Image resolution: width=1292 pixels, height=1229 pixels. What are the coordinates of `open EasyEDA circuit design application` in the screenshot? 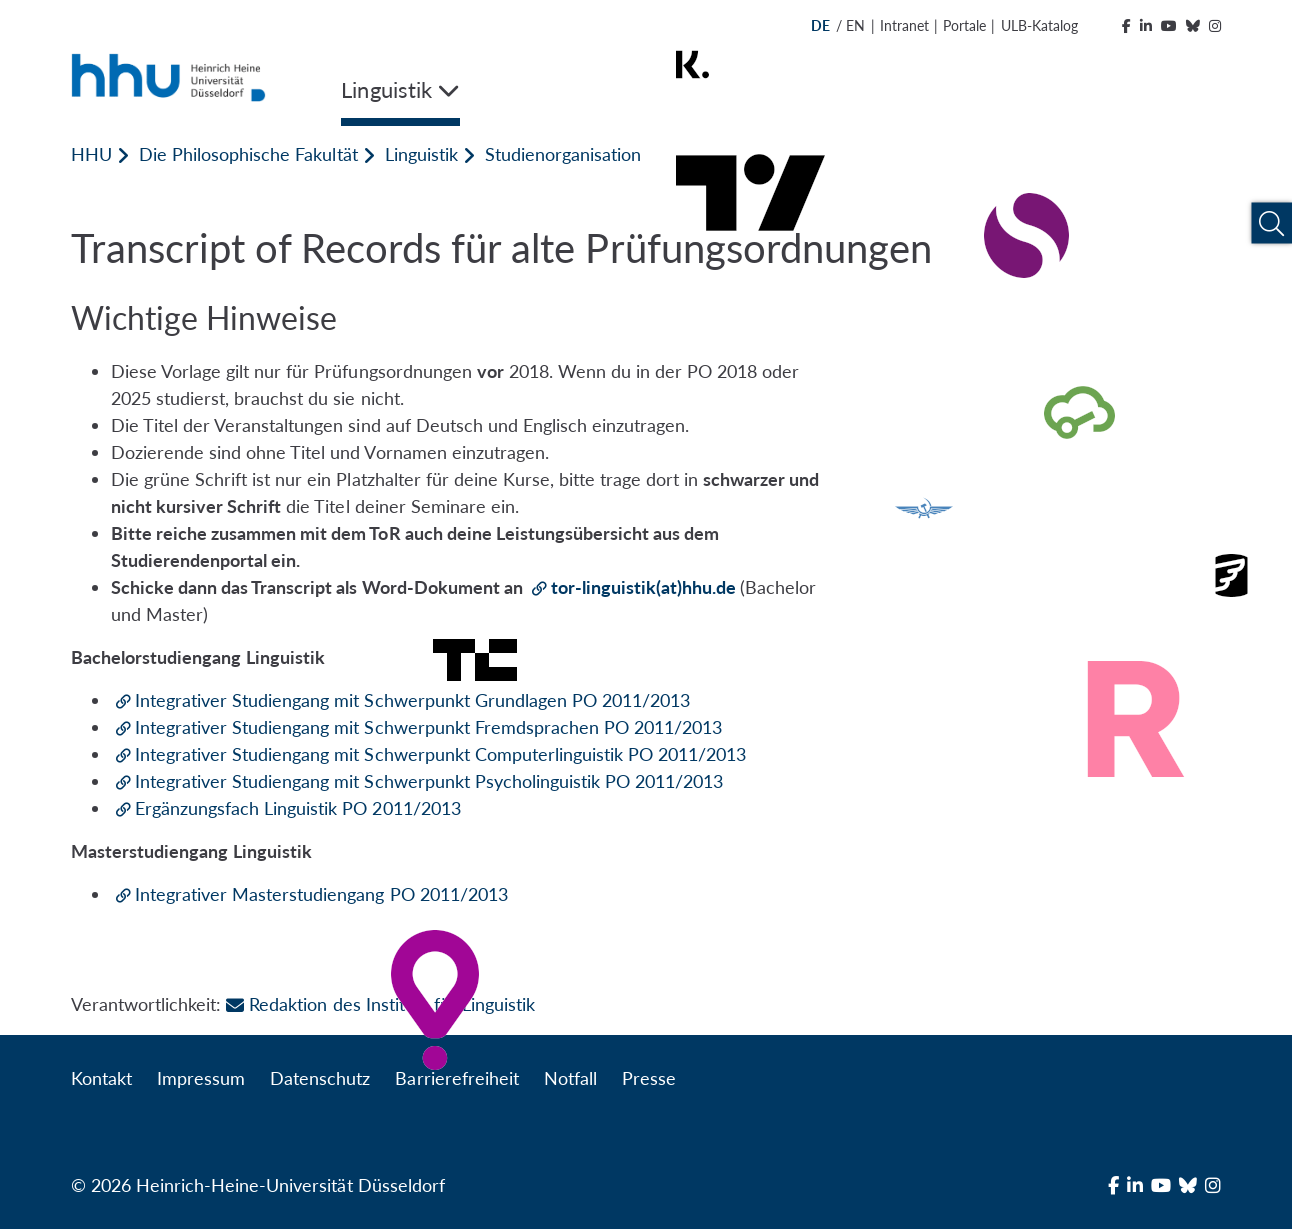 It's located at (1079, 412).